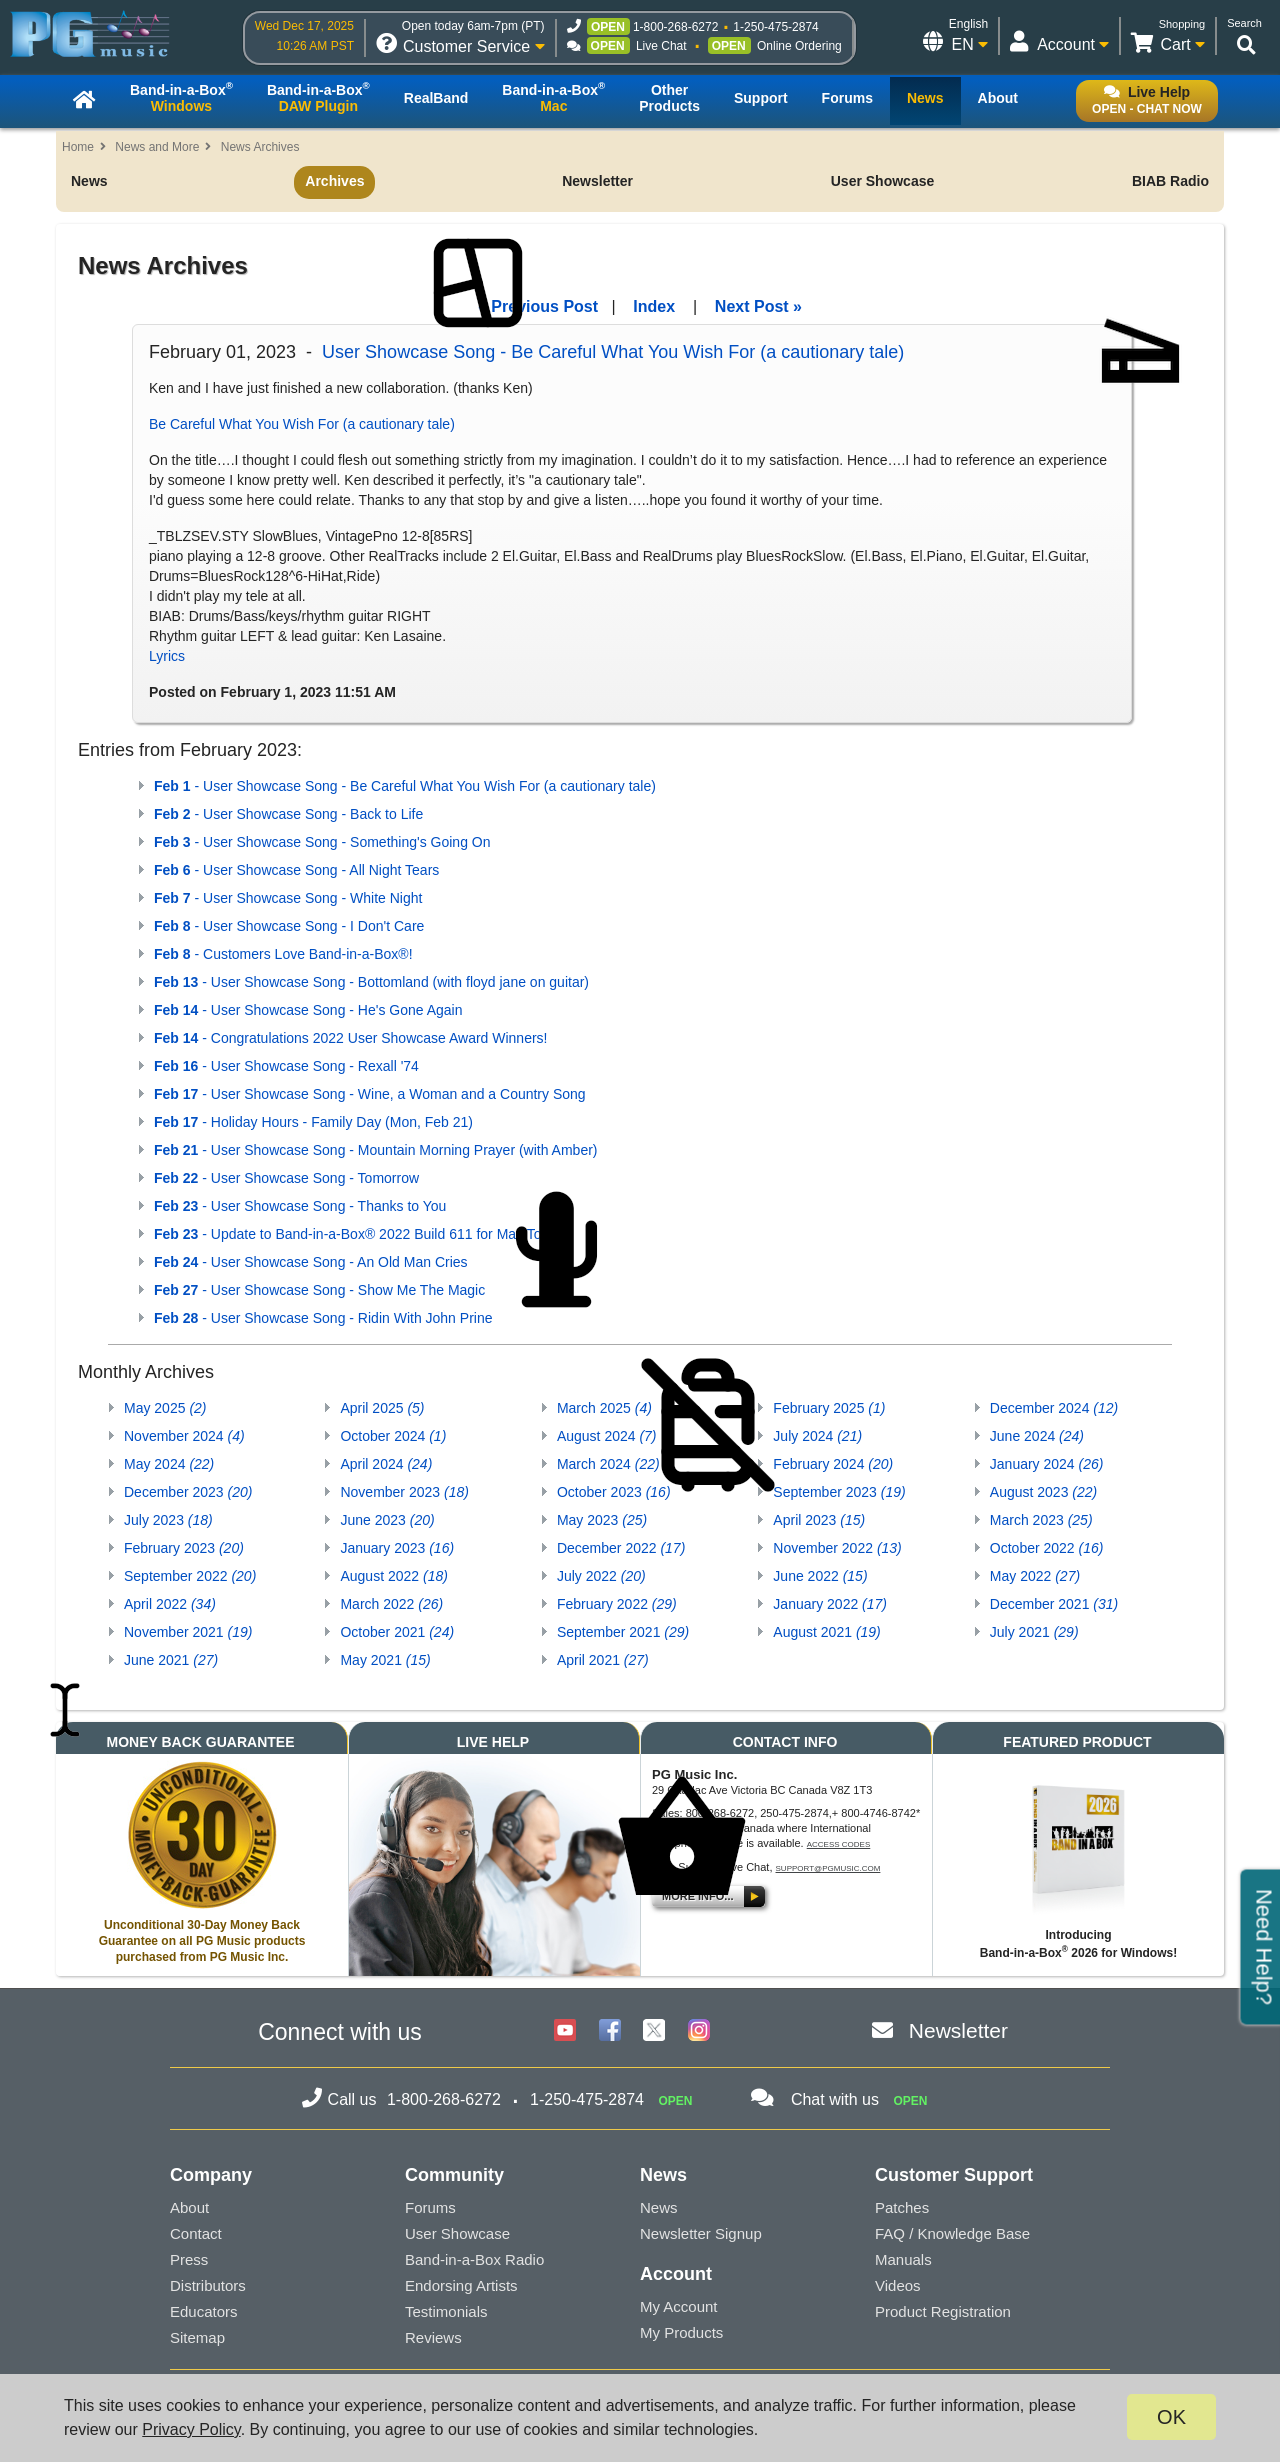 The image size is (1280, 2462). What do you see at coordinates (556, 1249) in the screenshot?
I see `indicates desert or arid climate conditions` at bounding box center [556, 1249].